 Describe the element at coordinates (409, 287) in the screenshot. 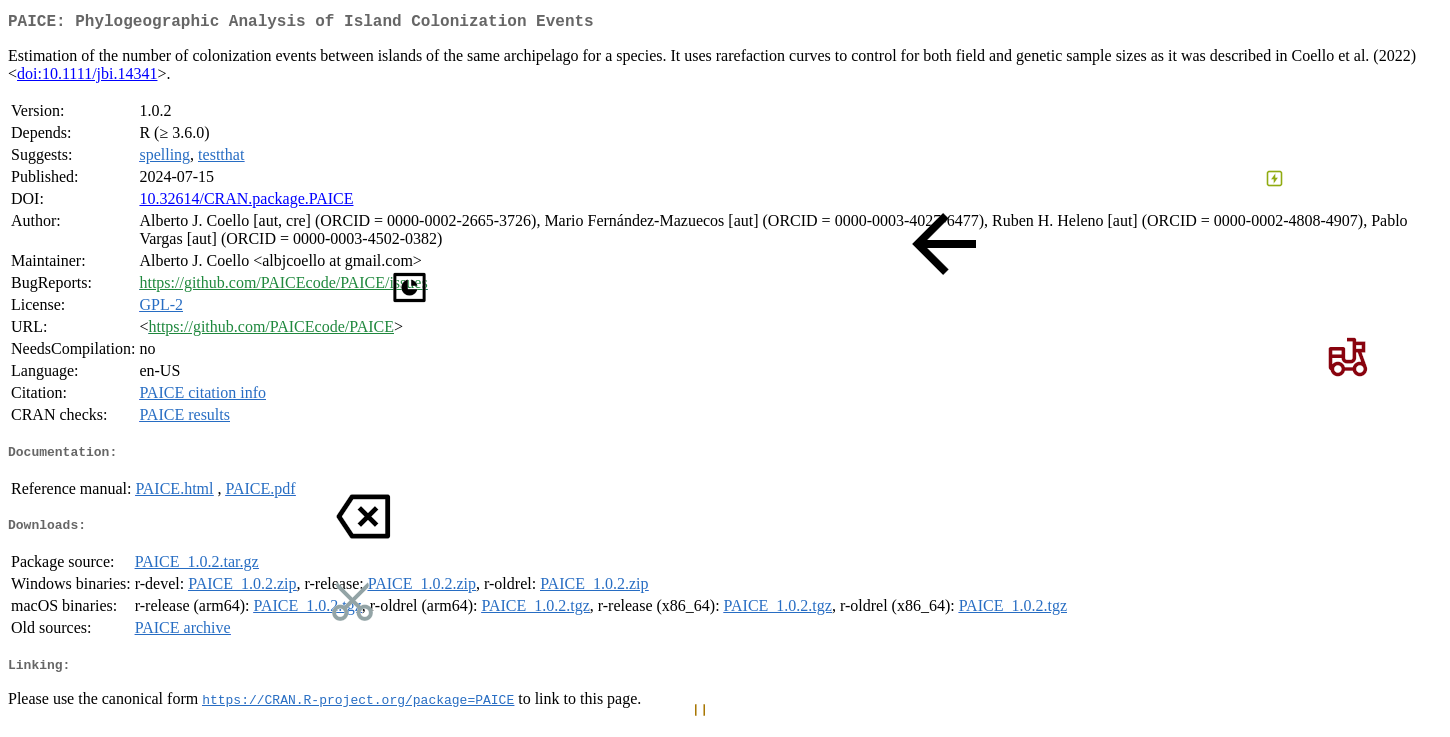

I see `view business analytics dashboard` at that location.